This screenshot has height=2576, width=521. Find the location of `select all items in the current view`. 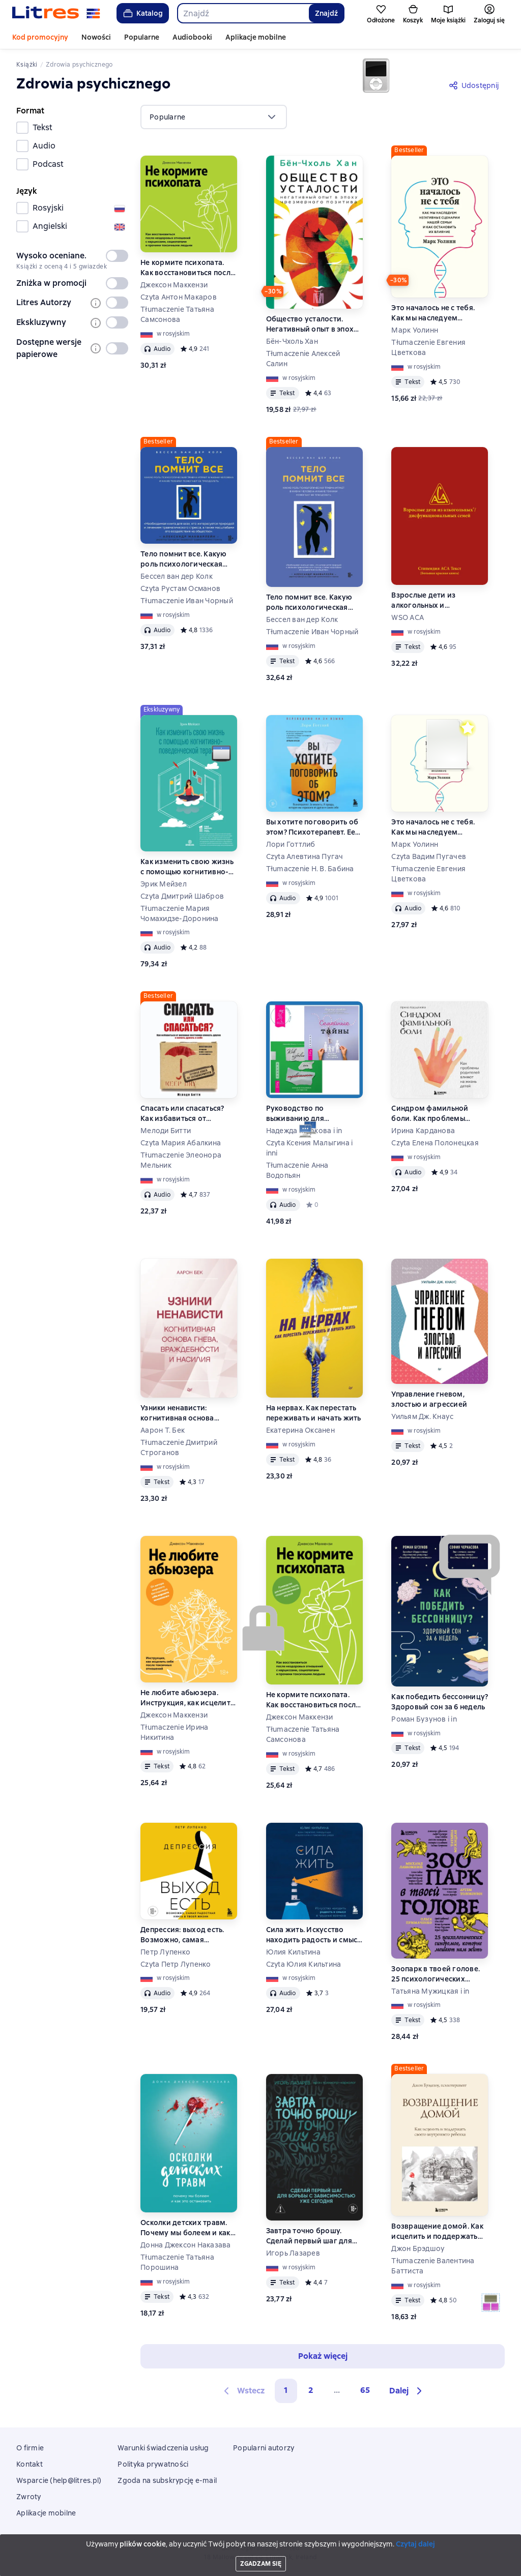

select all items in the current view is located at coordinates (490, 2302).